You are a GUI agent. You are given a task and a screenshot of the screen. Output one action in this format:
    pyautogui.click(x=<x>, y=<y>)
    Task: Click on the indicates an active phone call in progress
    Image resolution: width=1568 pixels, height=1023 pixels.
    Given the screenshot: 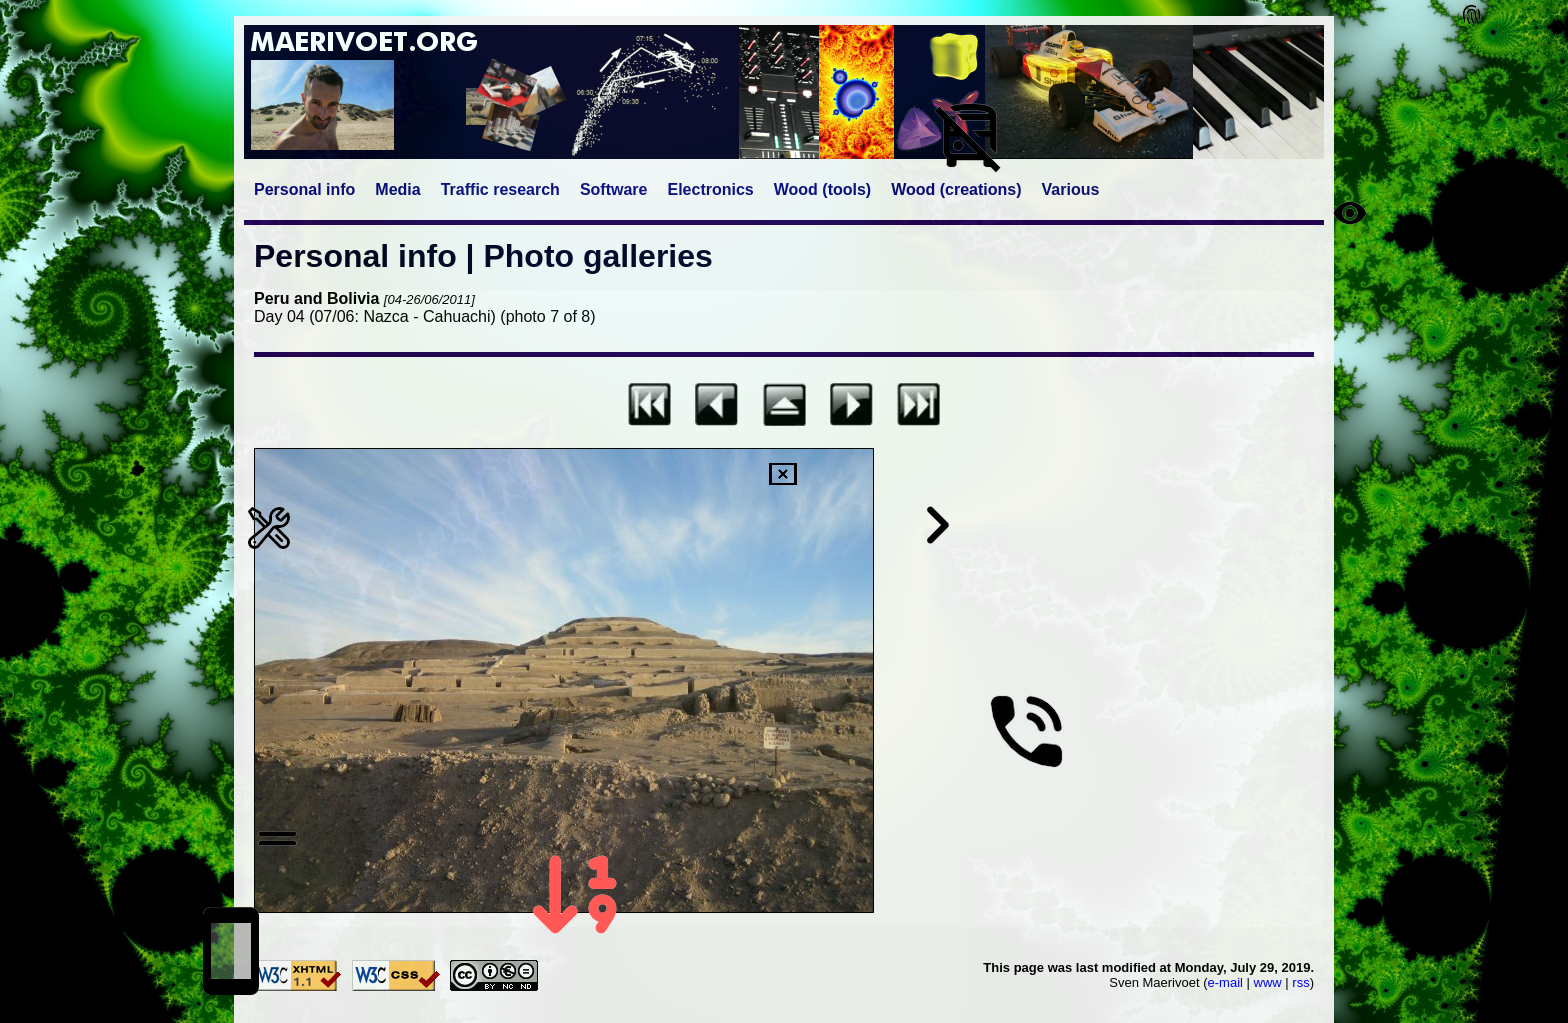 What is the action you would take?
    pyautogui.click(x=1026, y=731)
    